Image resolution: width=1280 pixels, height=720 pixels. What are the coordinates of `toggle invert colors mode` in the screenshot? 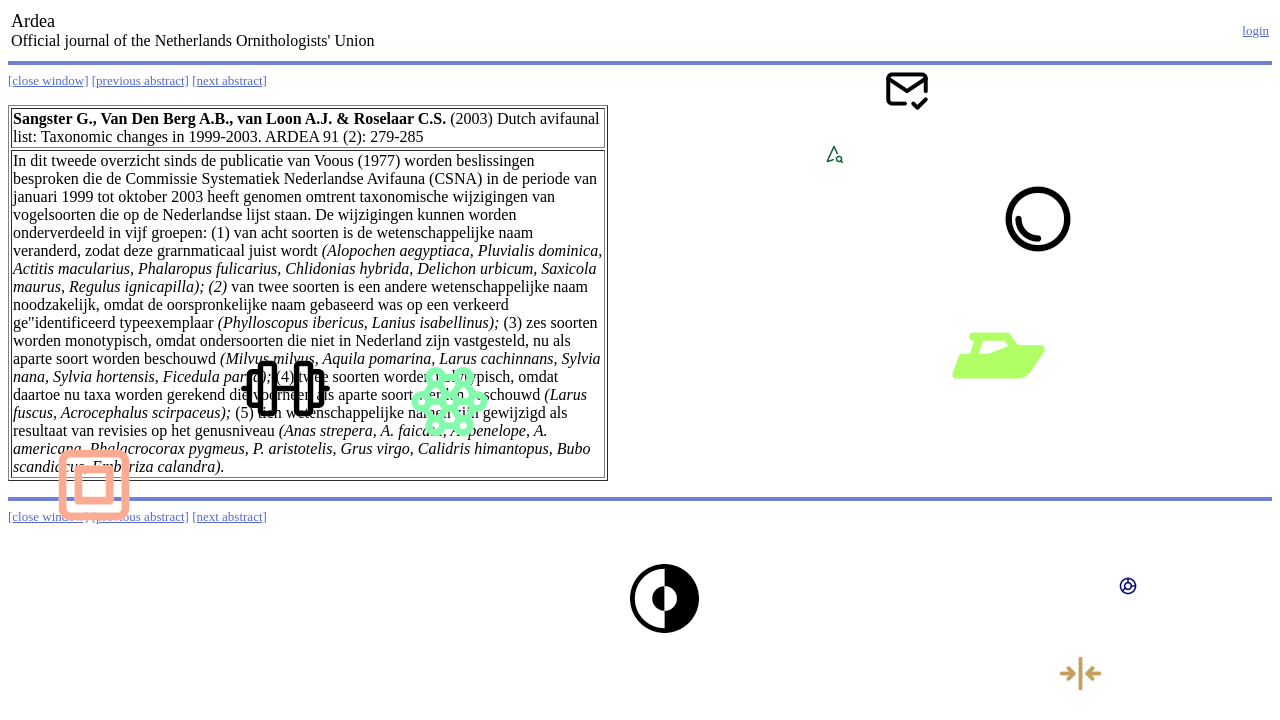 It's located at (664, 598).